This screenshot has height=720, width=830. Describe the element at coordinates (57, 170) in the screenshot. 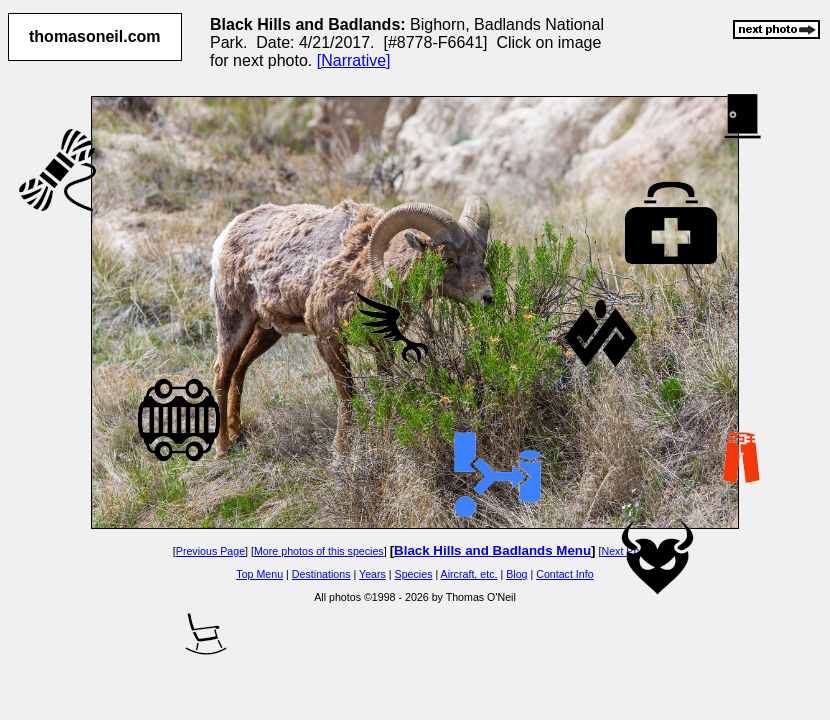

I see `crafting or knitting category in a game` at that location.